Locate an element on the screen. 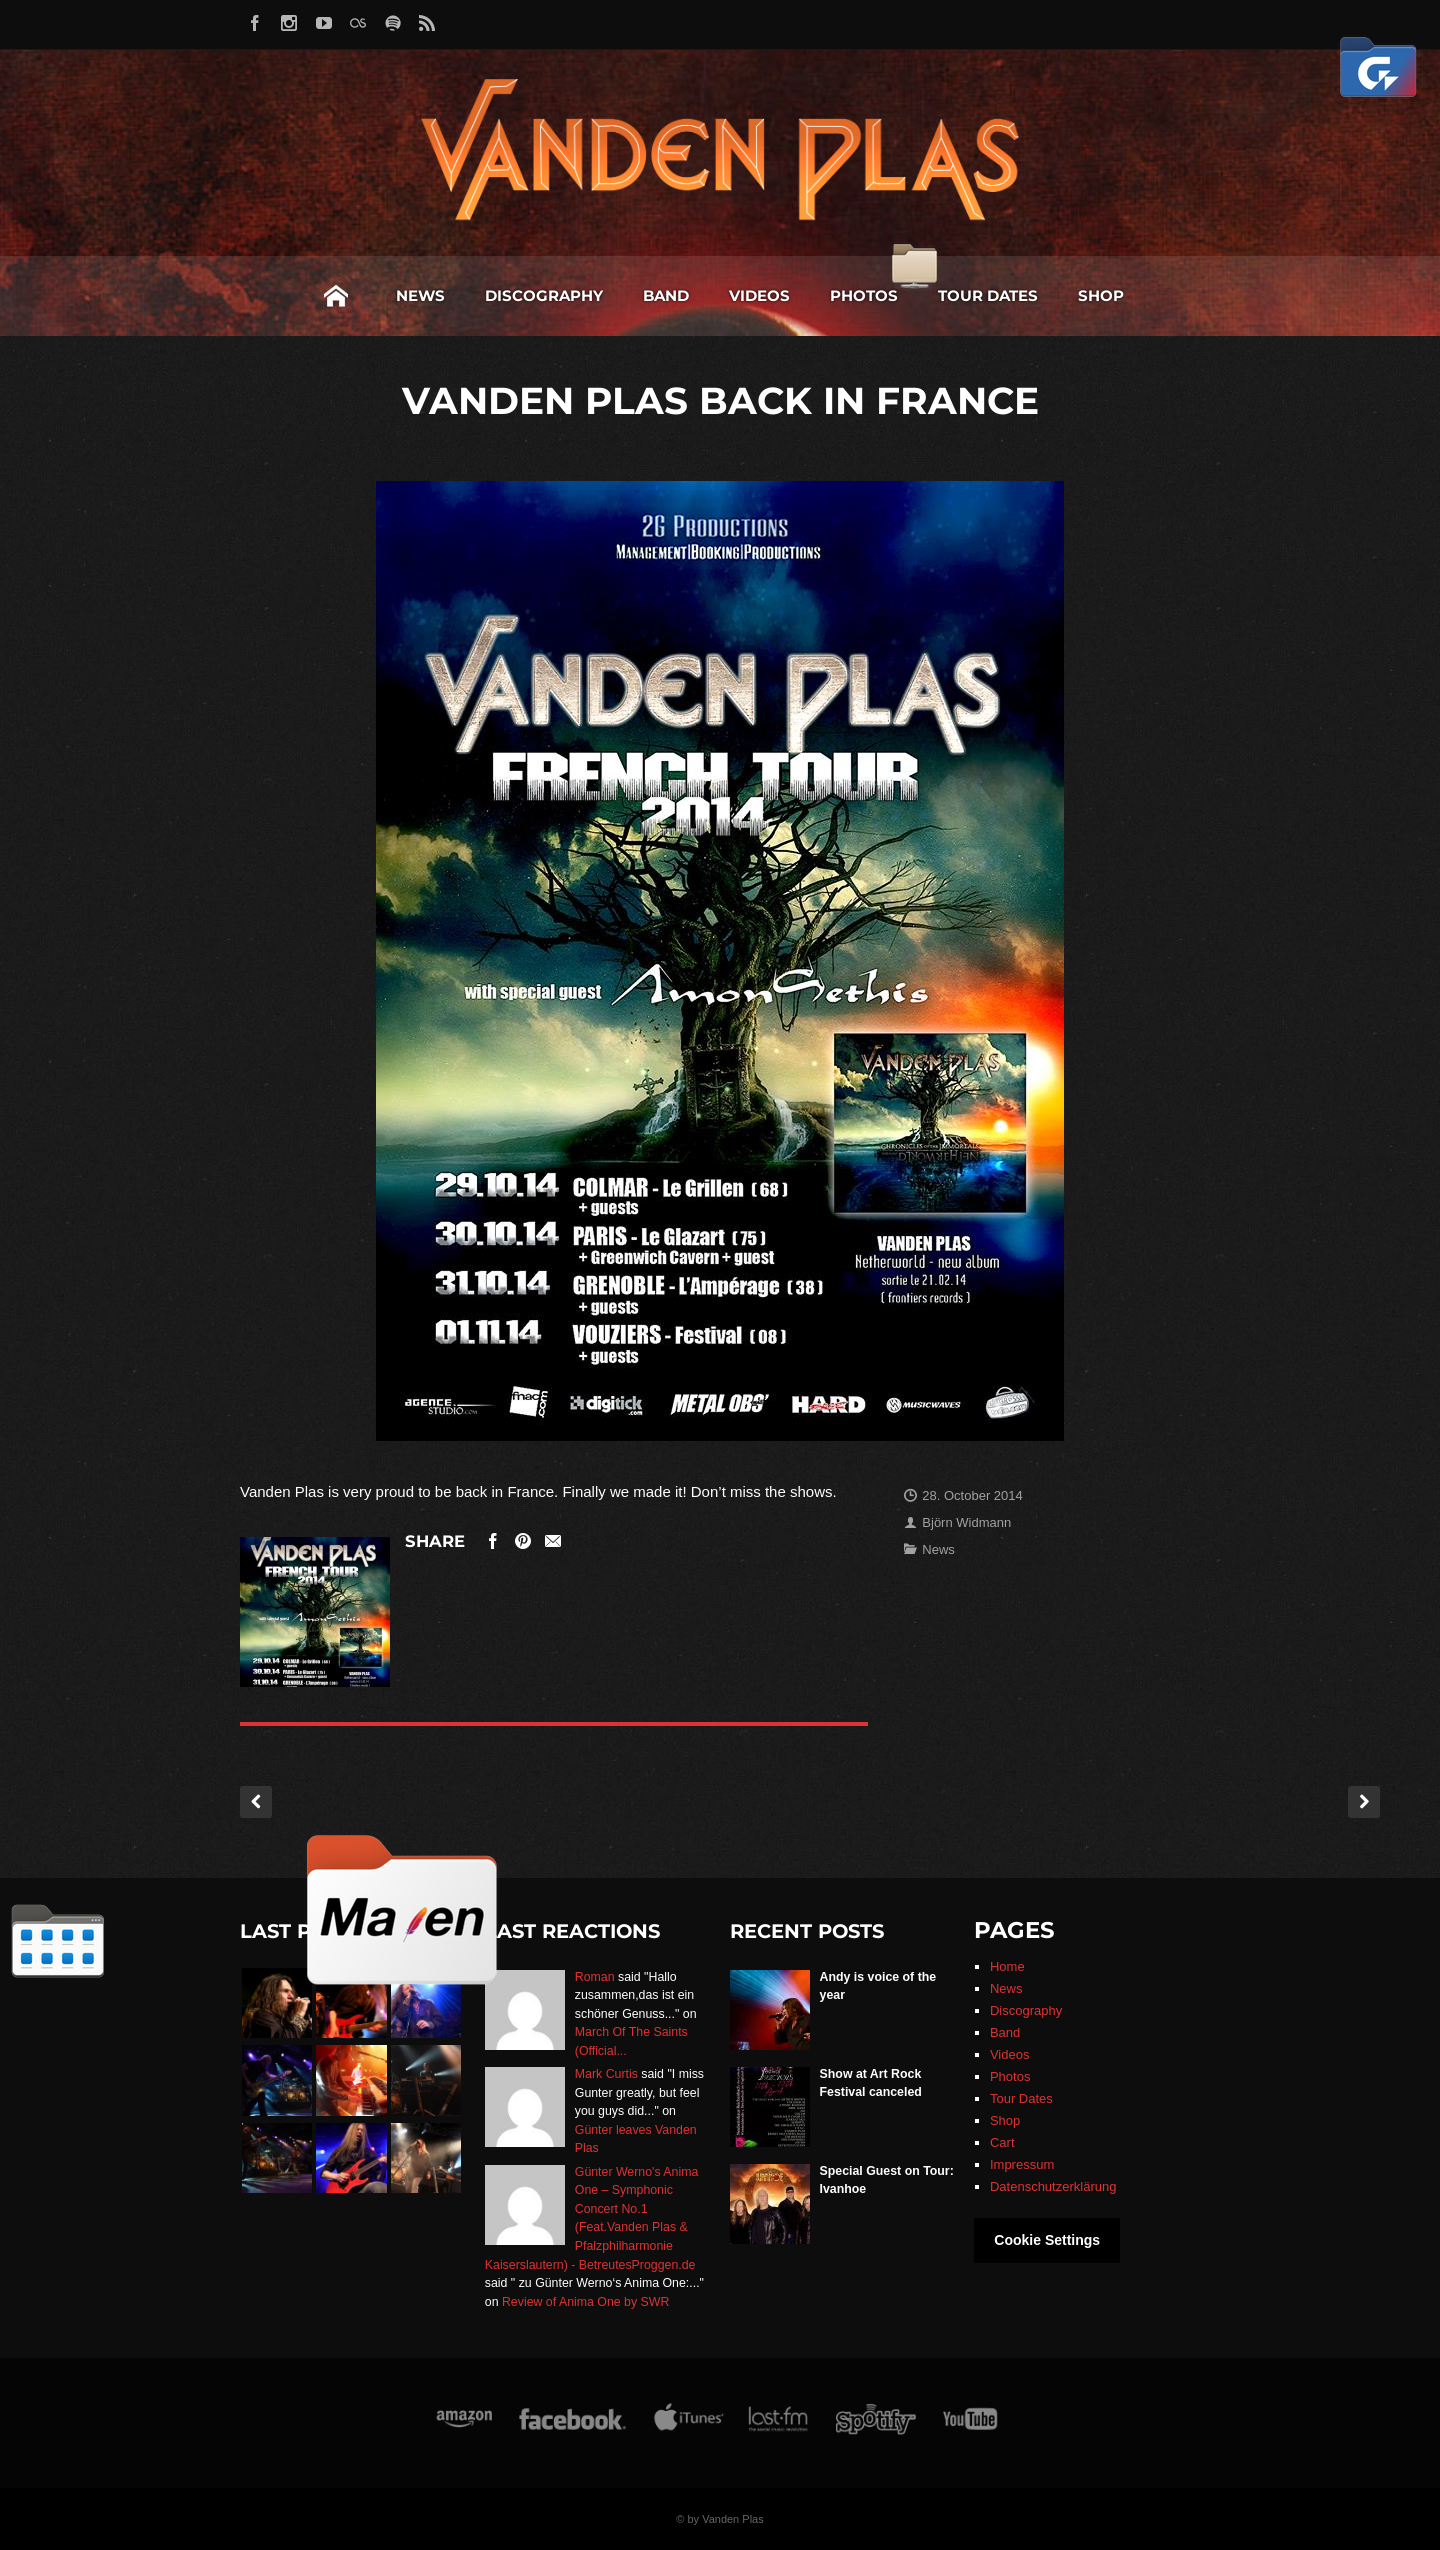  access files stored on a remote server is located at coordinates (914, 267).